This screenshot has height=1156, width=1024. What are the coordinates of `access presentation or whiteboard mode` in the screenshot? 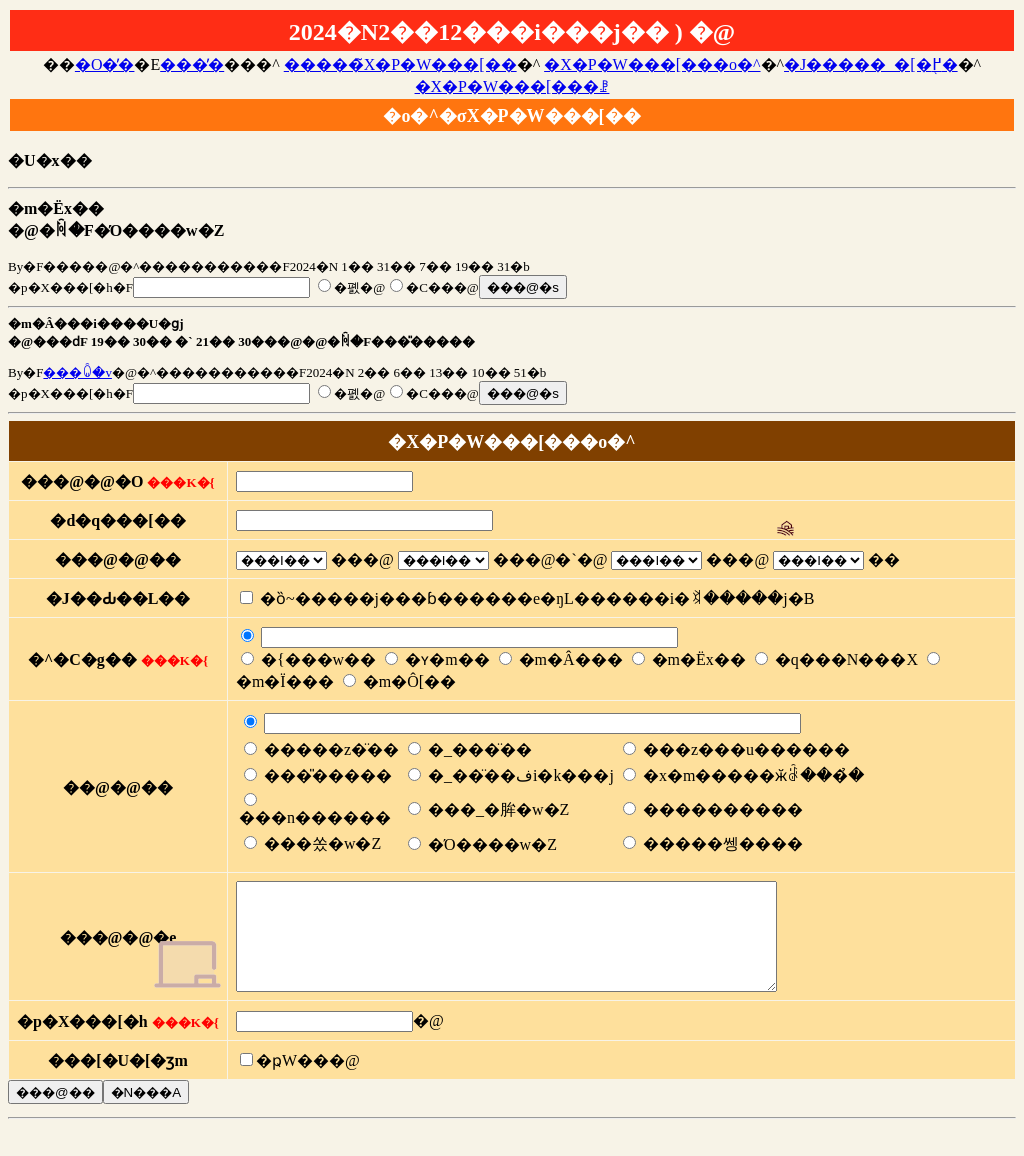 It's located at (187, 965).